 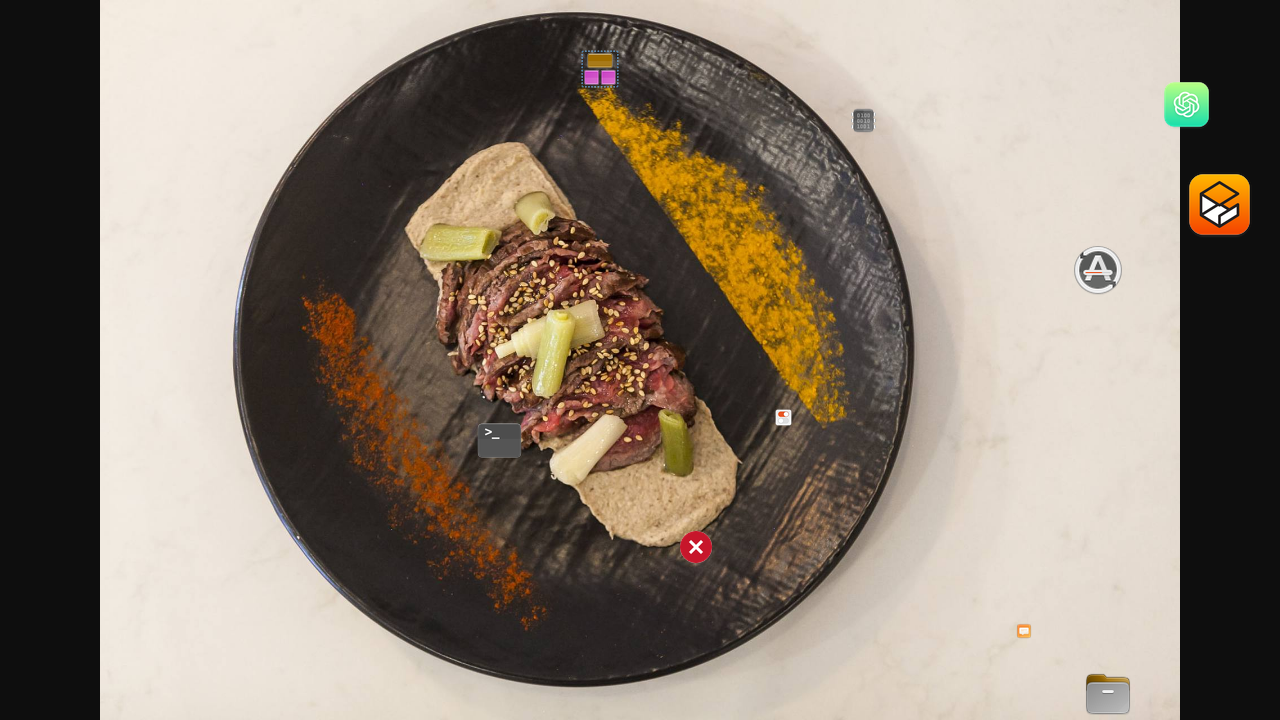 What do you see at coordinates (600, 69) in the screenshot?
I see `select all items in the current view` at bounding box center [600, 69].